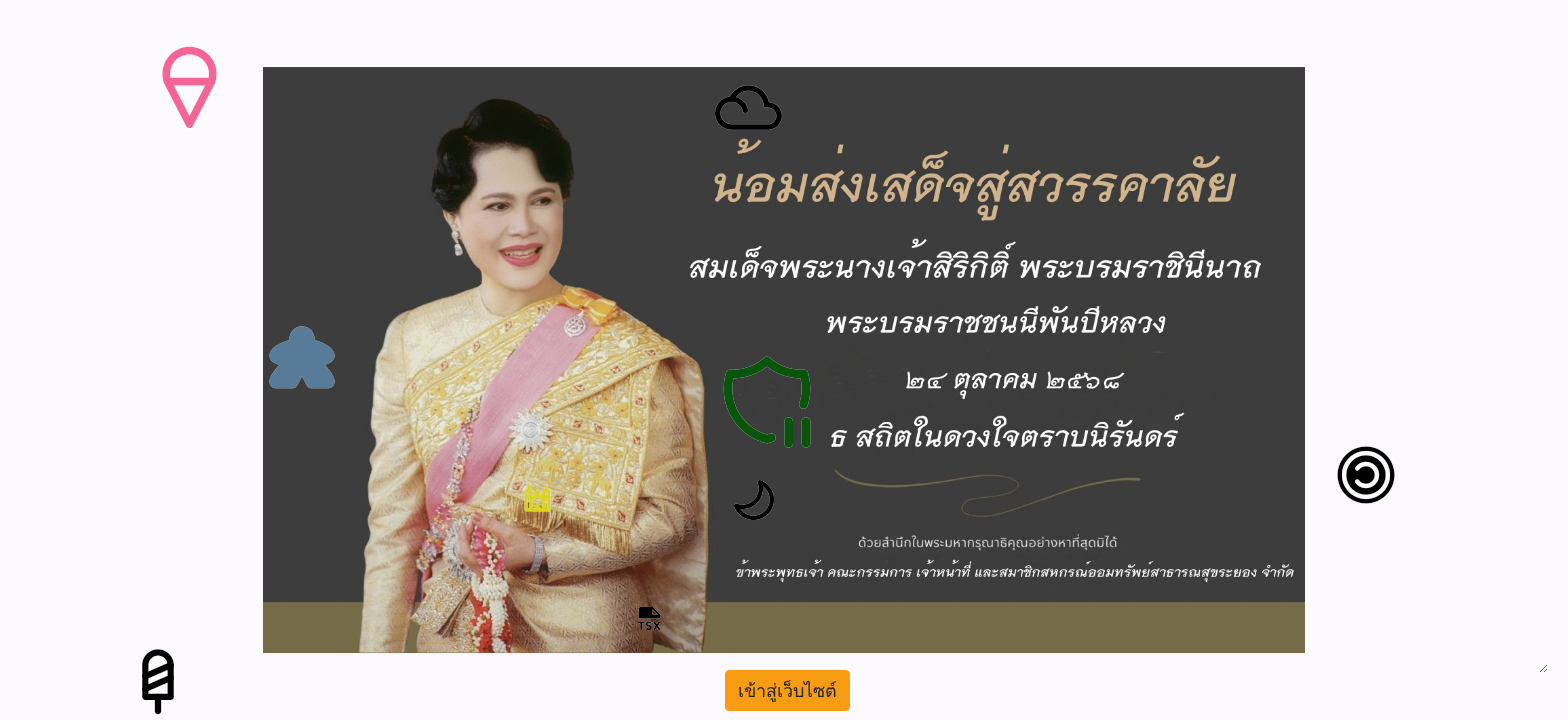 This screenshot has height=720, width=1568. What do you see at coordinates (649, 619) in the screenshot?
I see `open a TypeScript JSX file` at bounding box center [649, 619].